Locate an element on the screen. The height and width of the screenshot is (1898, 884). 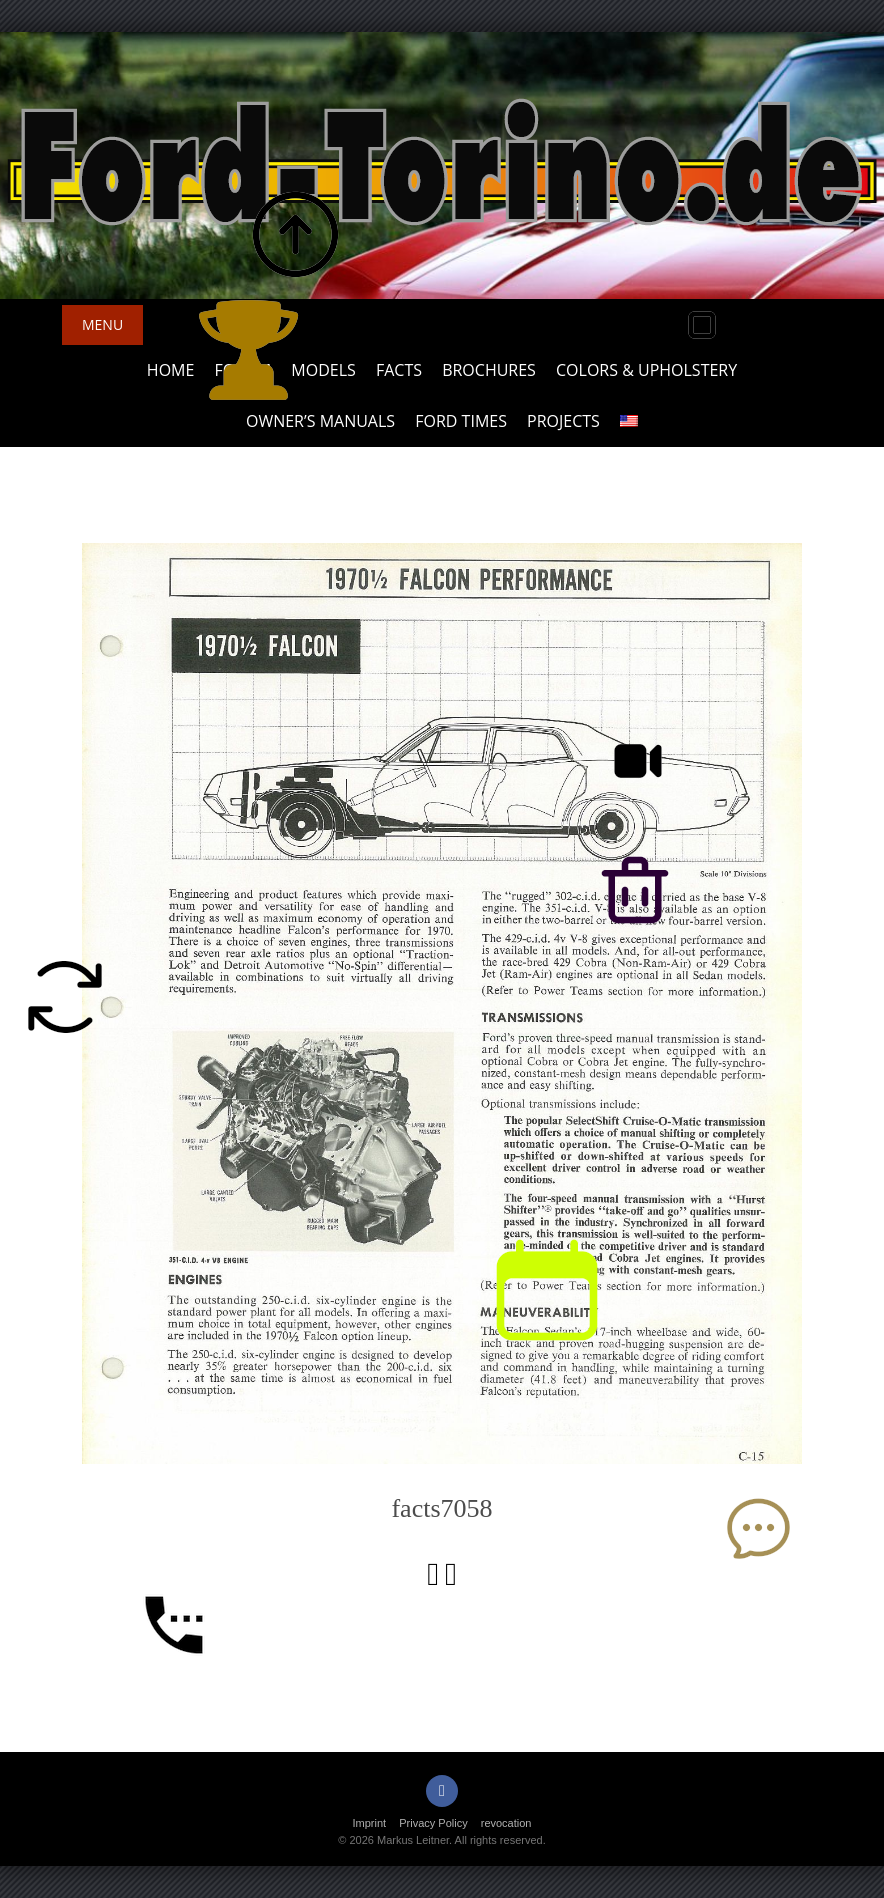
access phone or call settings is located at coordinates (174, 1625).